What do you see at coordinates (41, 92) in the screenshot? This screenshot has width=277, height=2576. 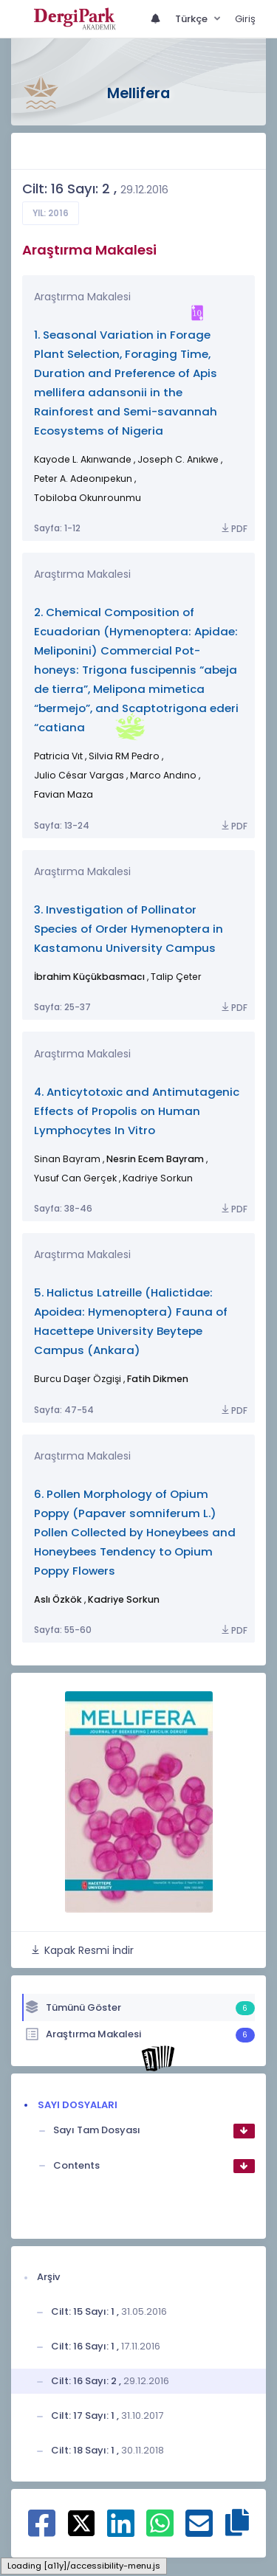 I see `send a message or note` at bounding box center [41, 92].